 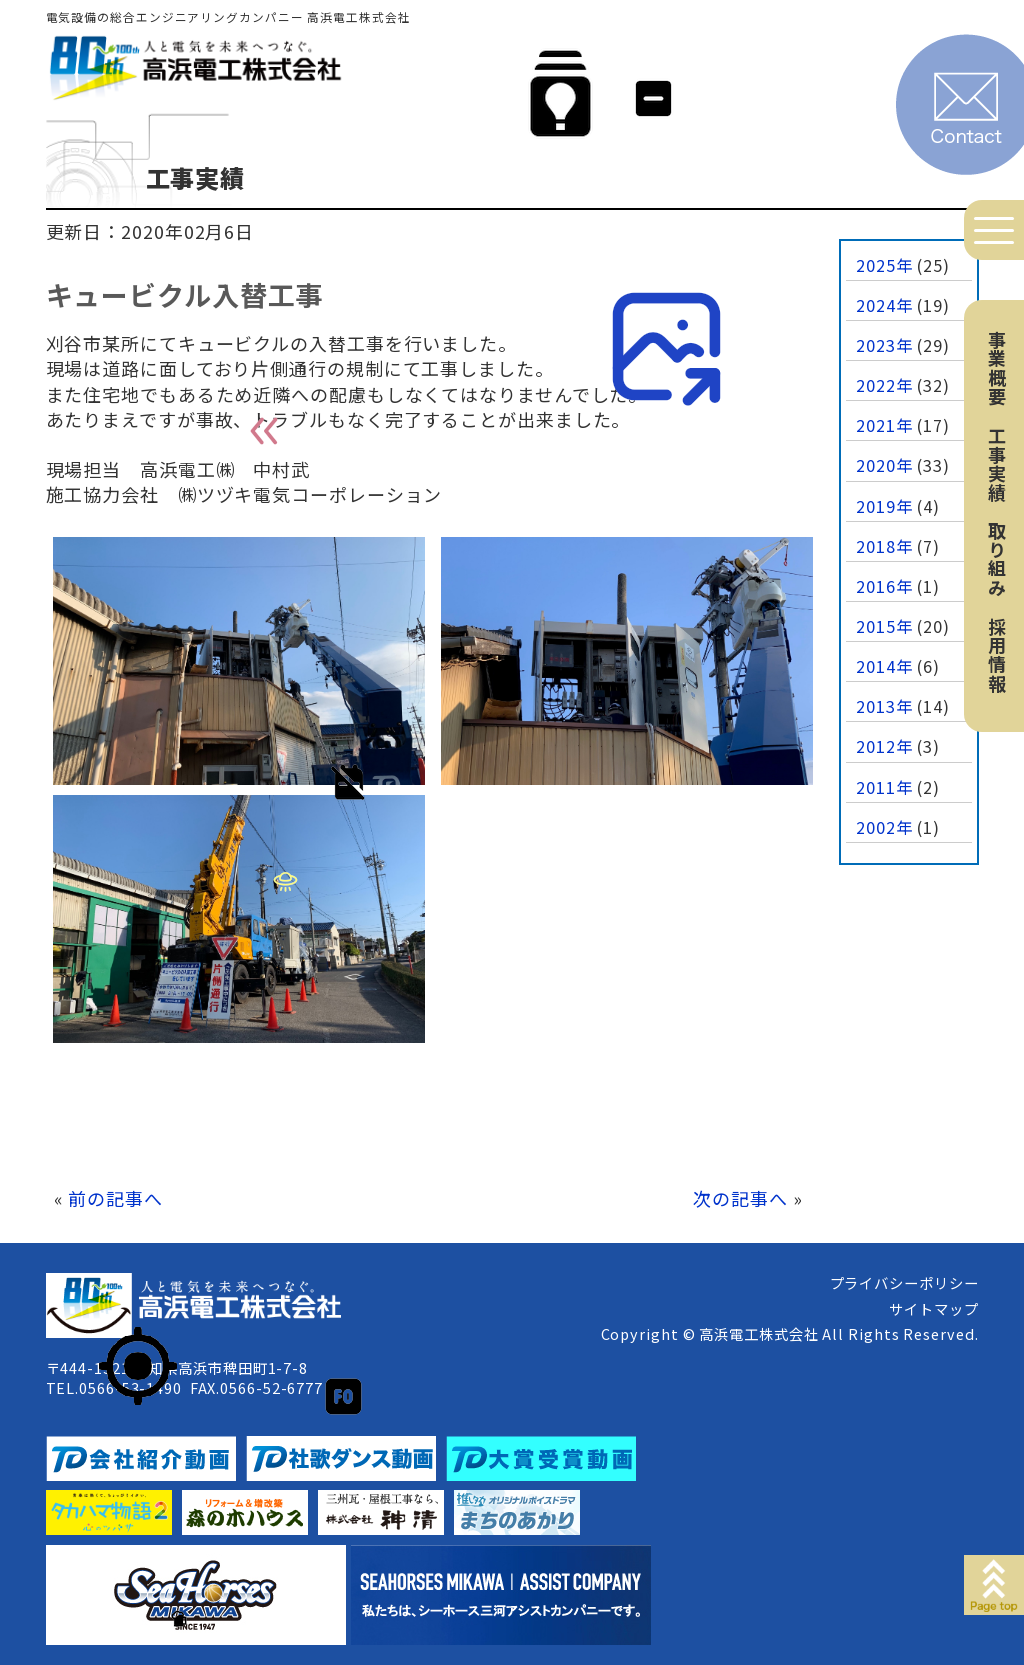 What do you see at coordinates (666, 346) in the screenshot?
I see `share a photo or image` at bounding box center [666, 346].